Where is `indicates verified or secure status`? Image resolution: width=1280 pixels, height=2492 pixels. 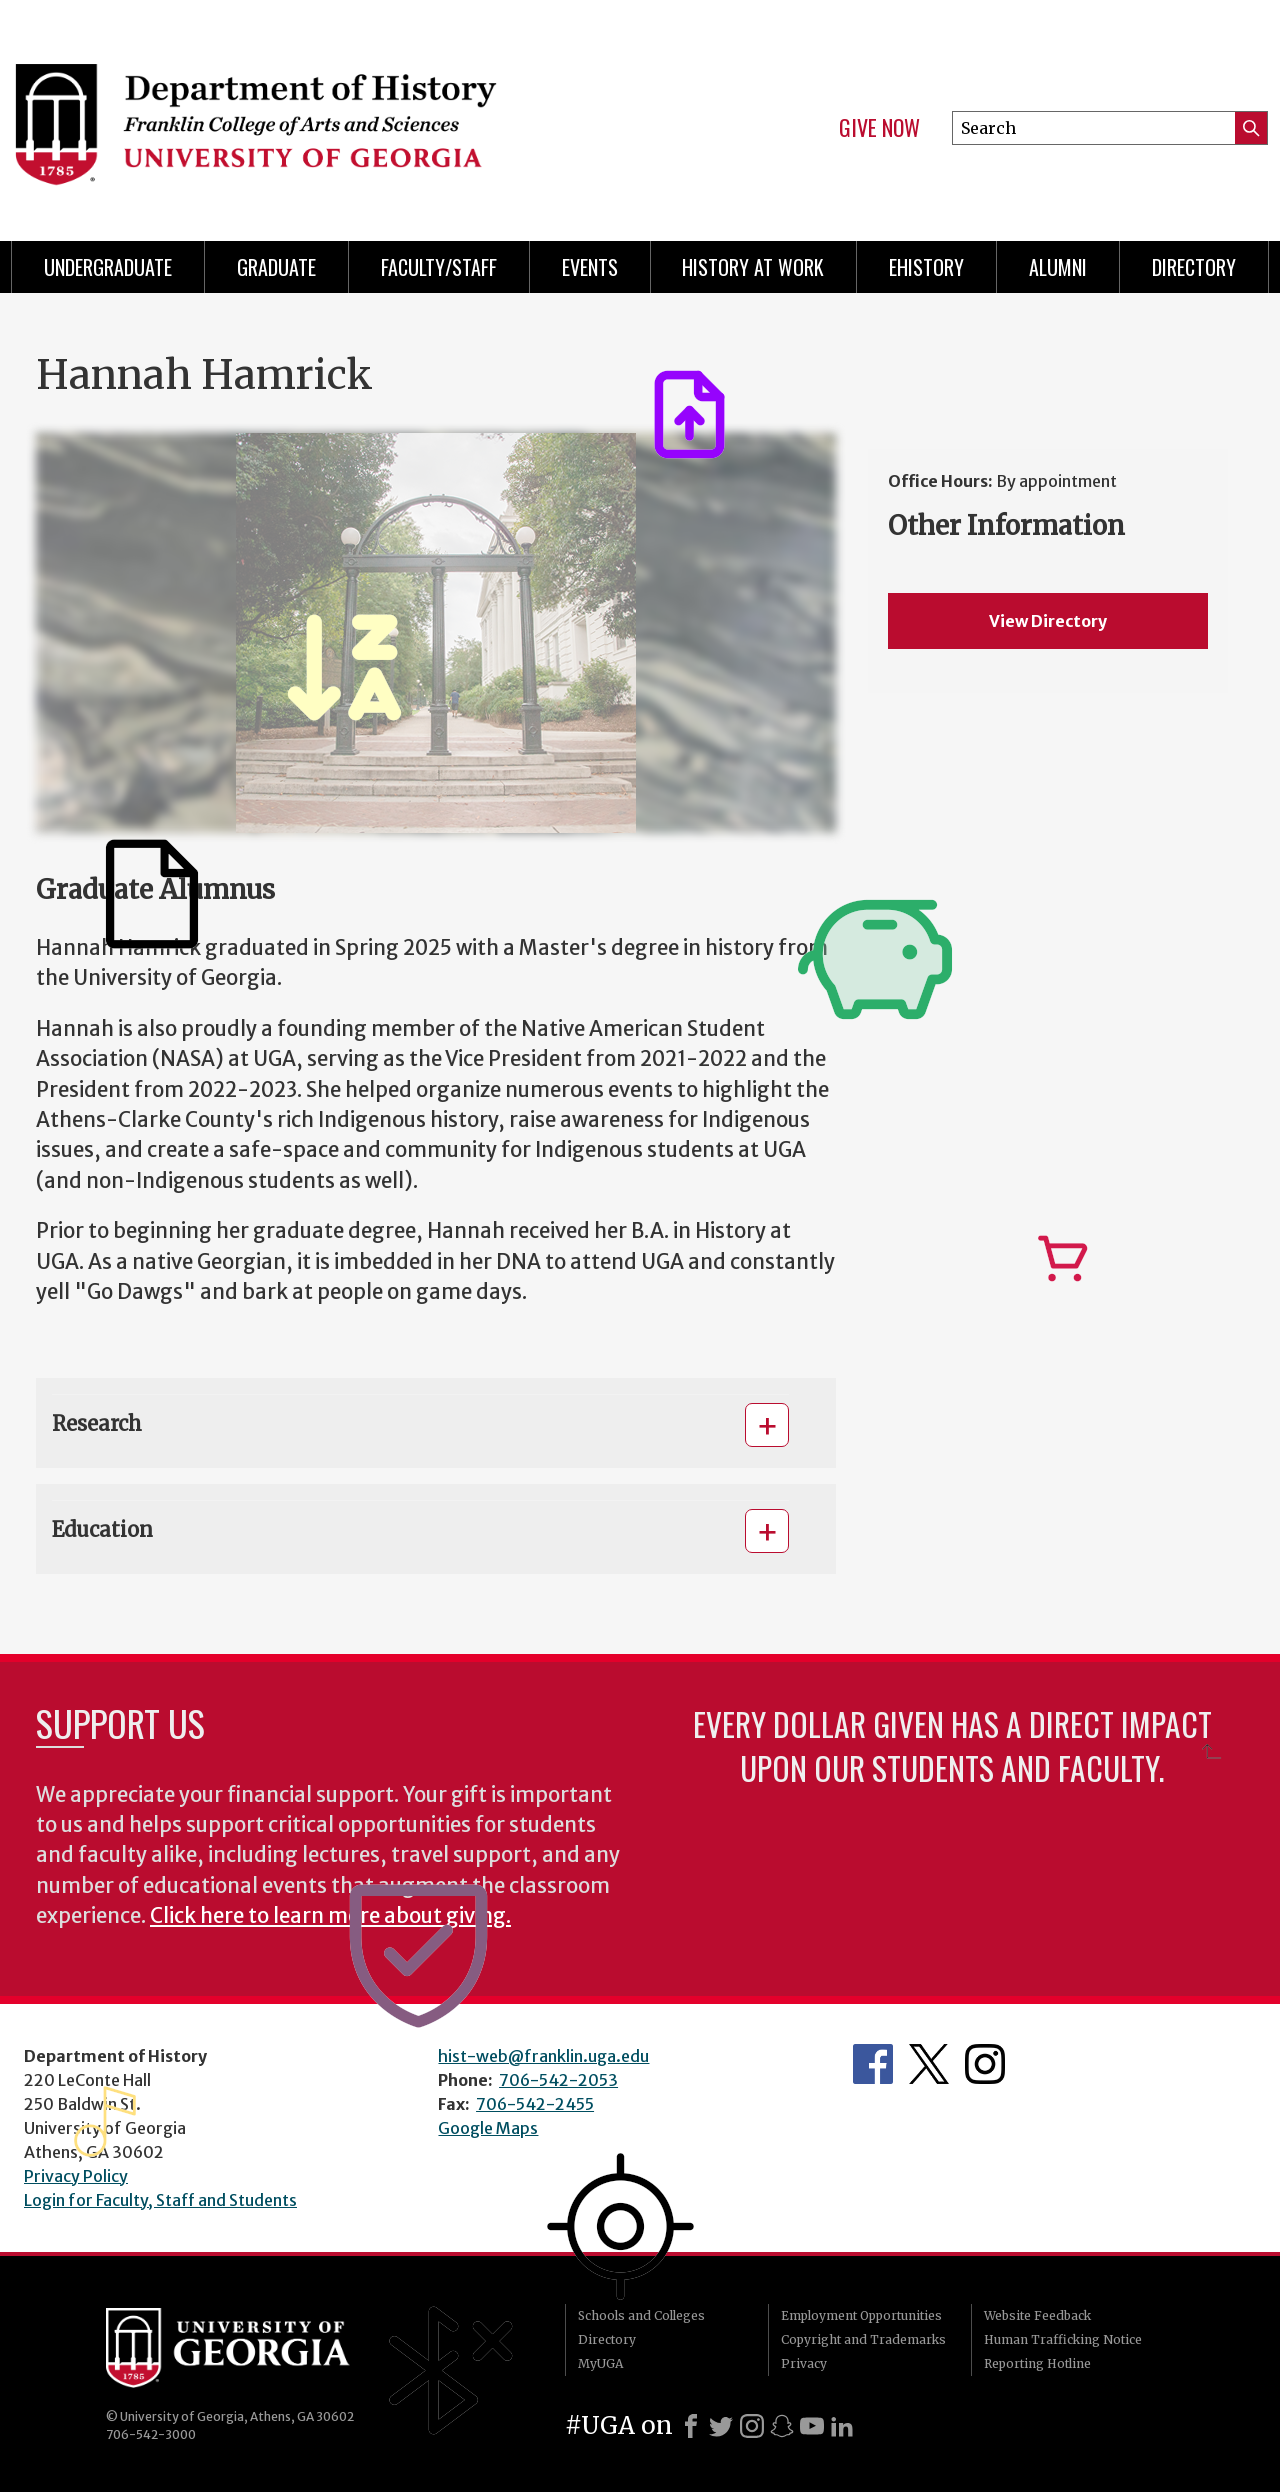
indicates verified or secure status is located at coordinates (418, 1947).